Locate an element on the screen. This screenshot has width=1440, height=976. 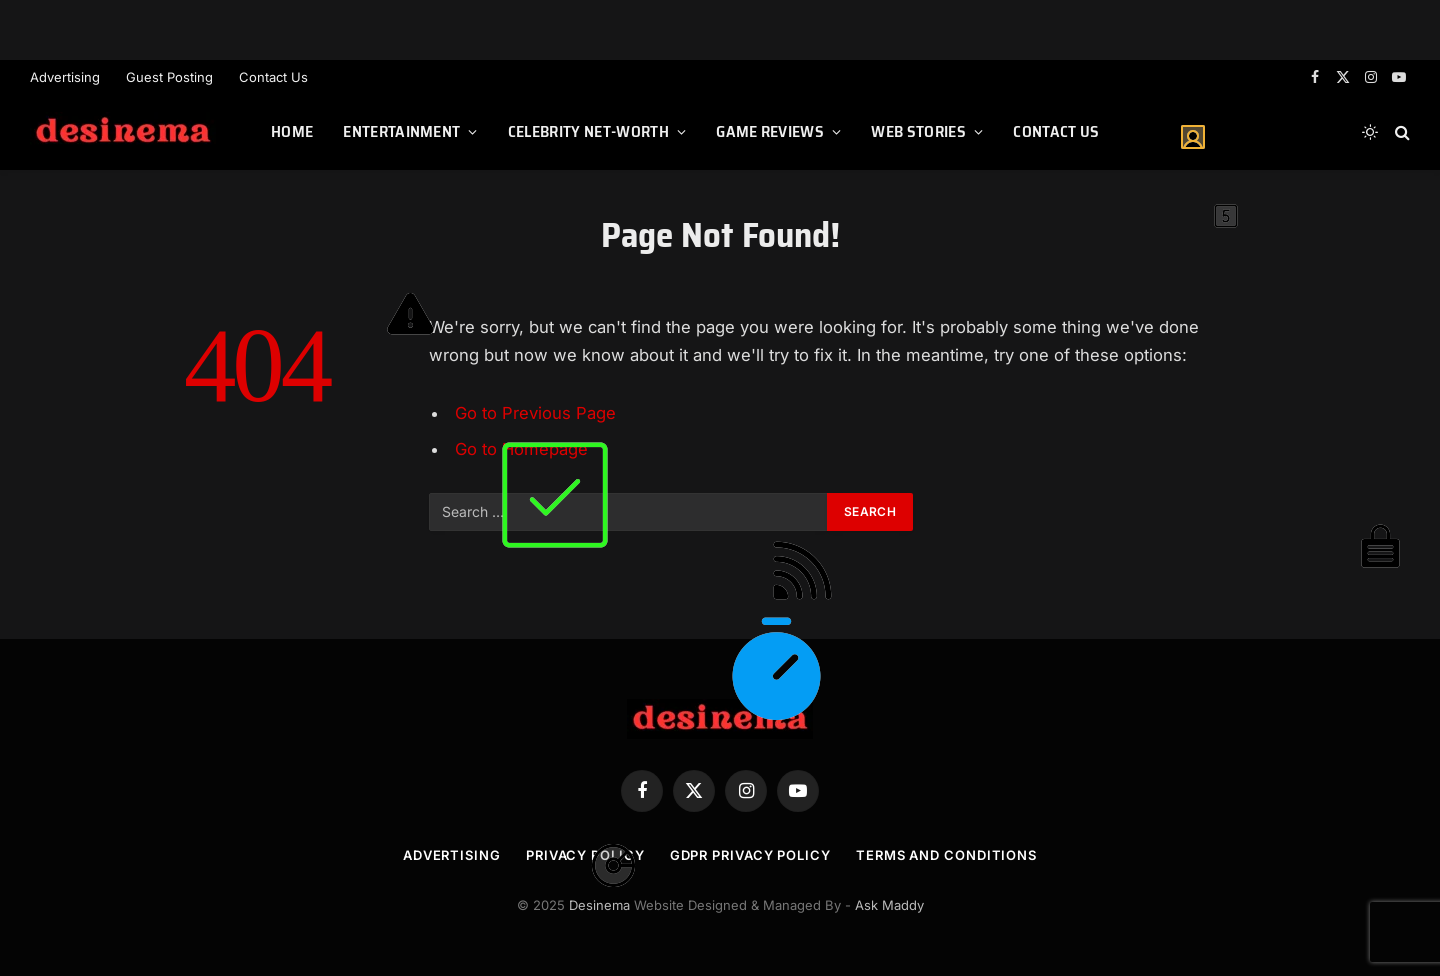
check connection latency or network status is located at coordinates (802, 570).